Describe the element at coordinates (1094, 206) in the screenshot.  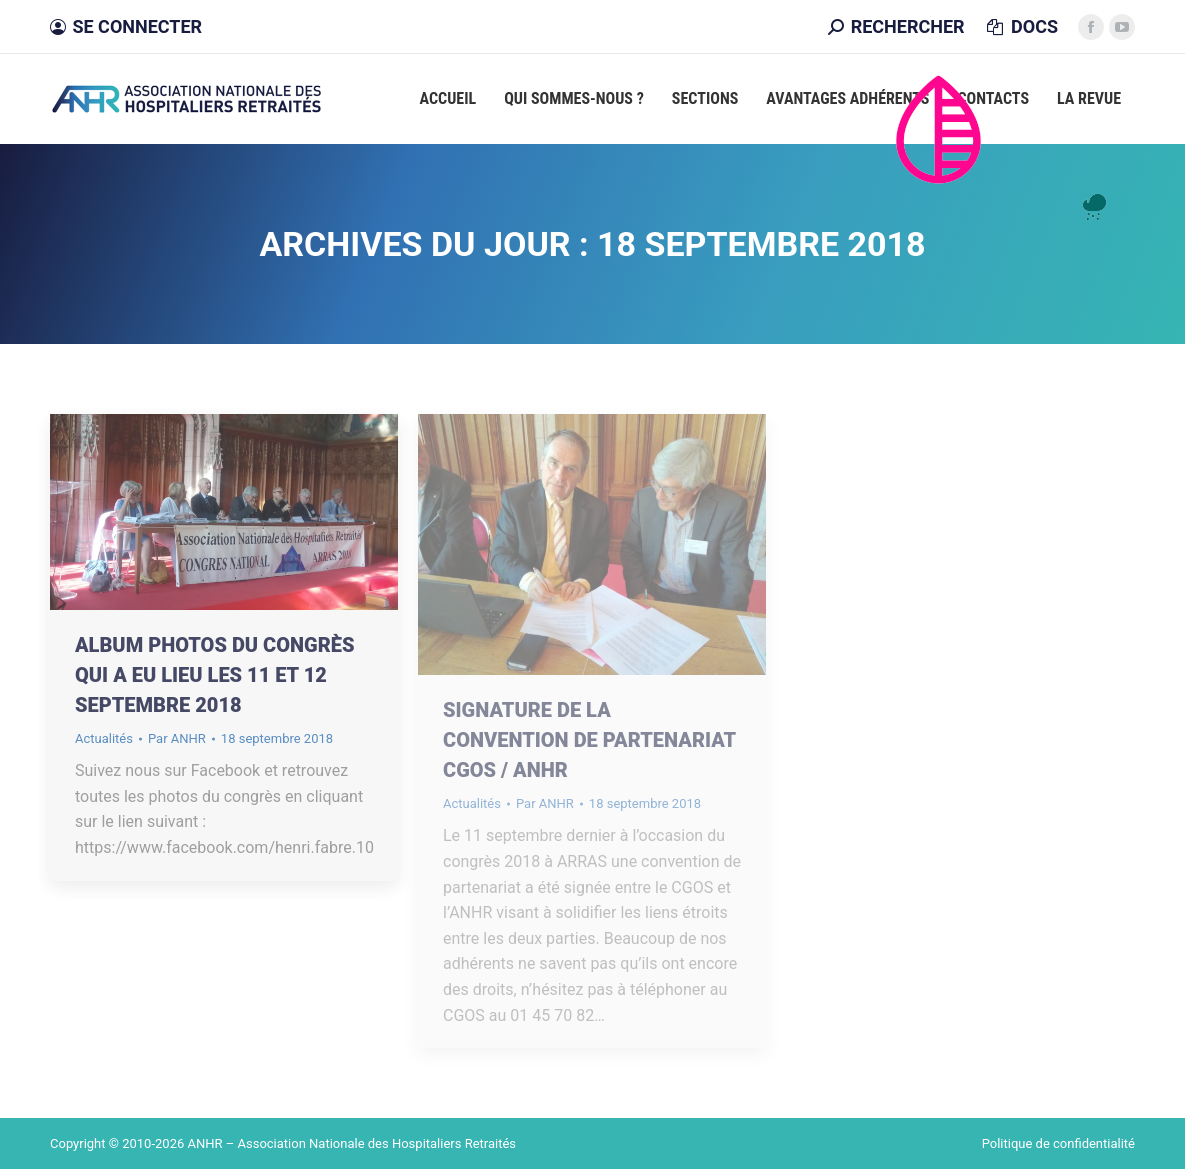
I see `indicates snowy weather conditions` at that location.